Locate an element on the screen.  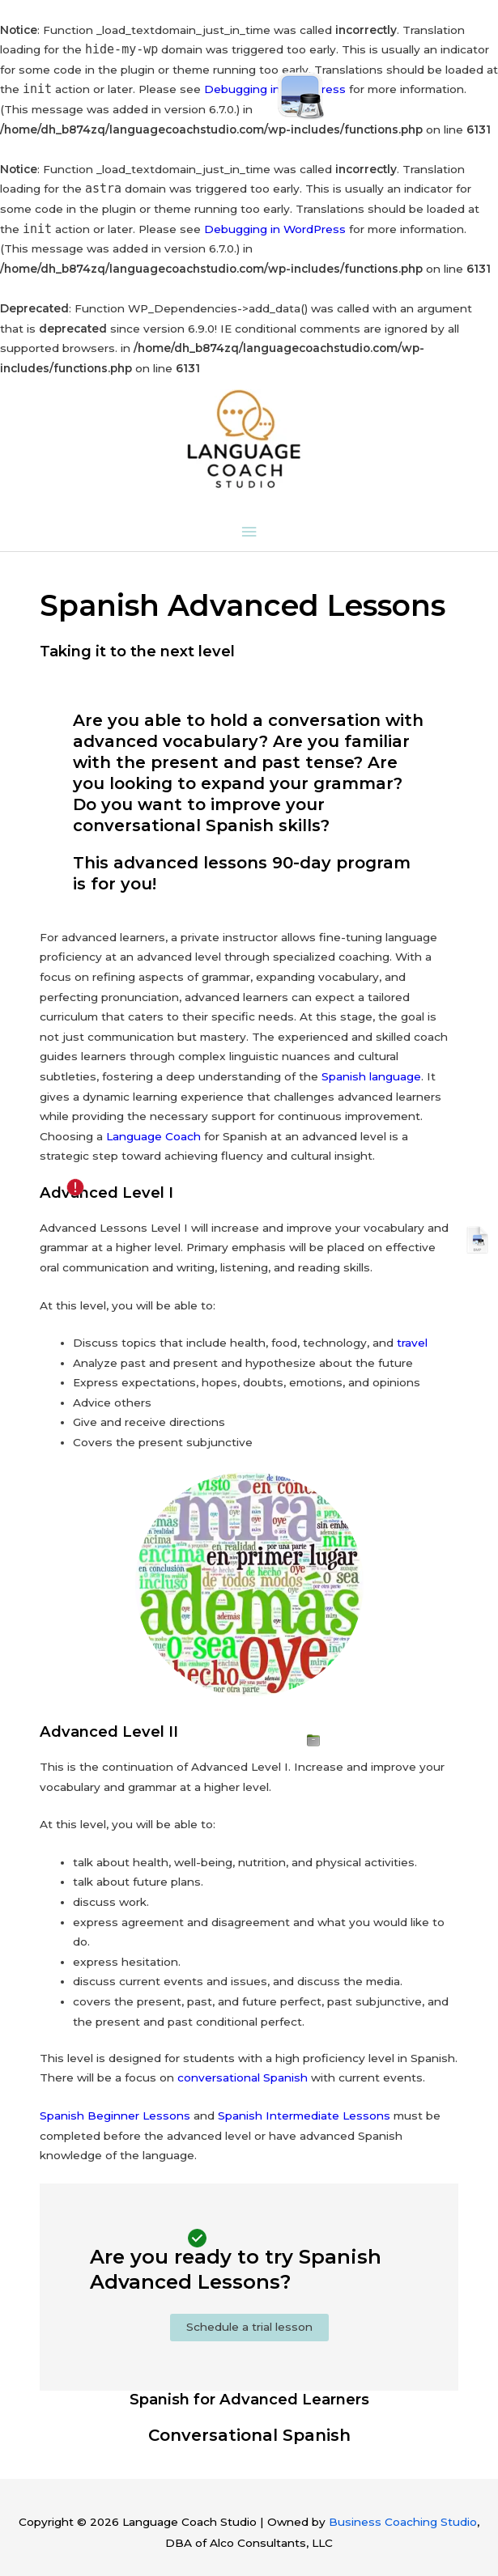
a BMP image file is located at coordinates (477, 1240).